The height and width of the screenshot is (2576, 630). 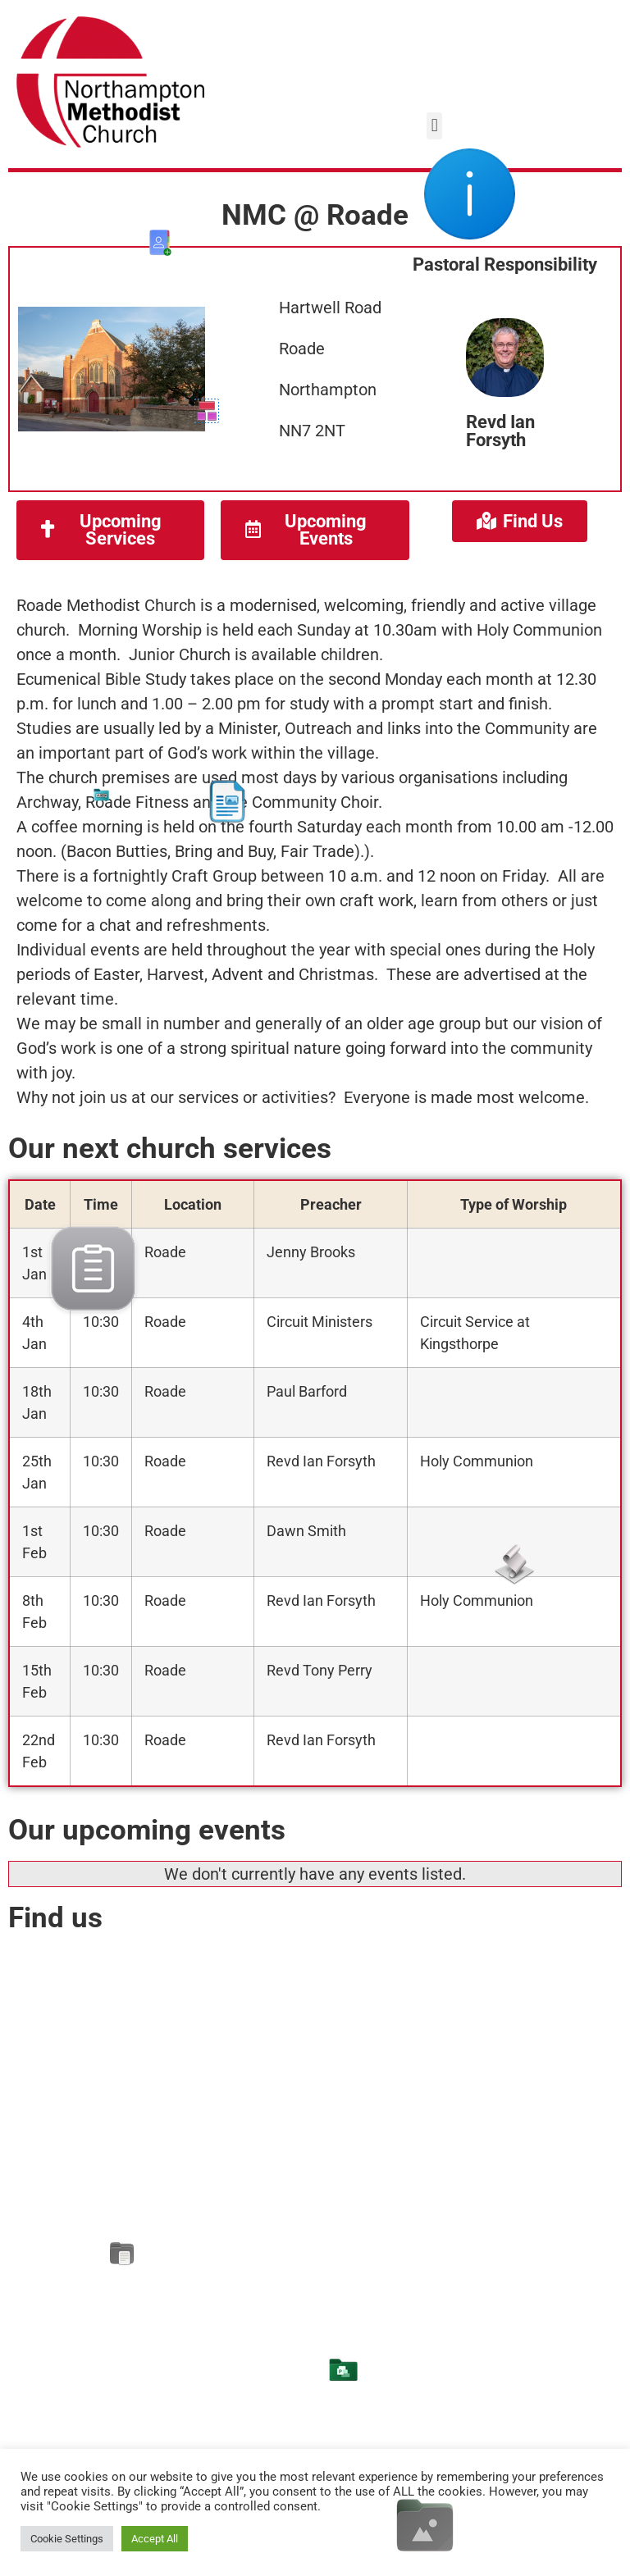 What do you see at coordinates (343, 2370) in the screenshot?
I see `open folder containing microsoft project files` at bounding box center [343, 2370].